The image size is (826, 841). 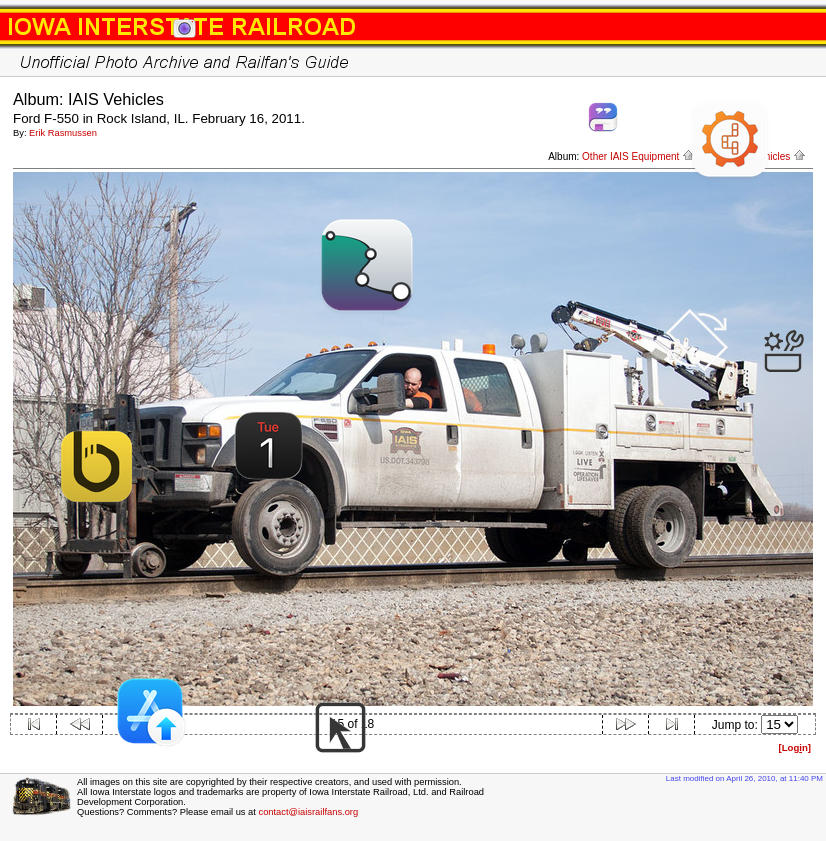 What do you see at coordinates (367, 265) in the screenshot?
I see `open karbon vector graphics application` at bounding box center [367, 265].